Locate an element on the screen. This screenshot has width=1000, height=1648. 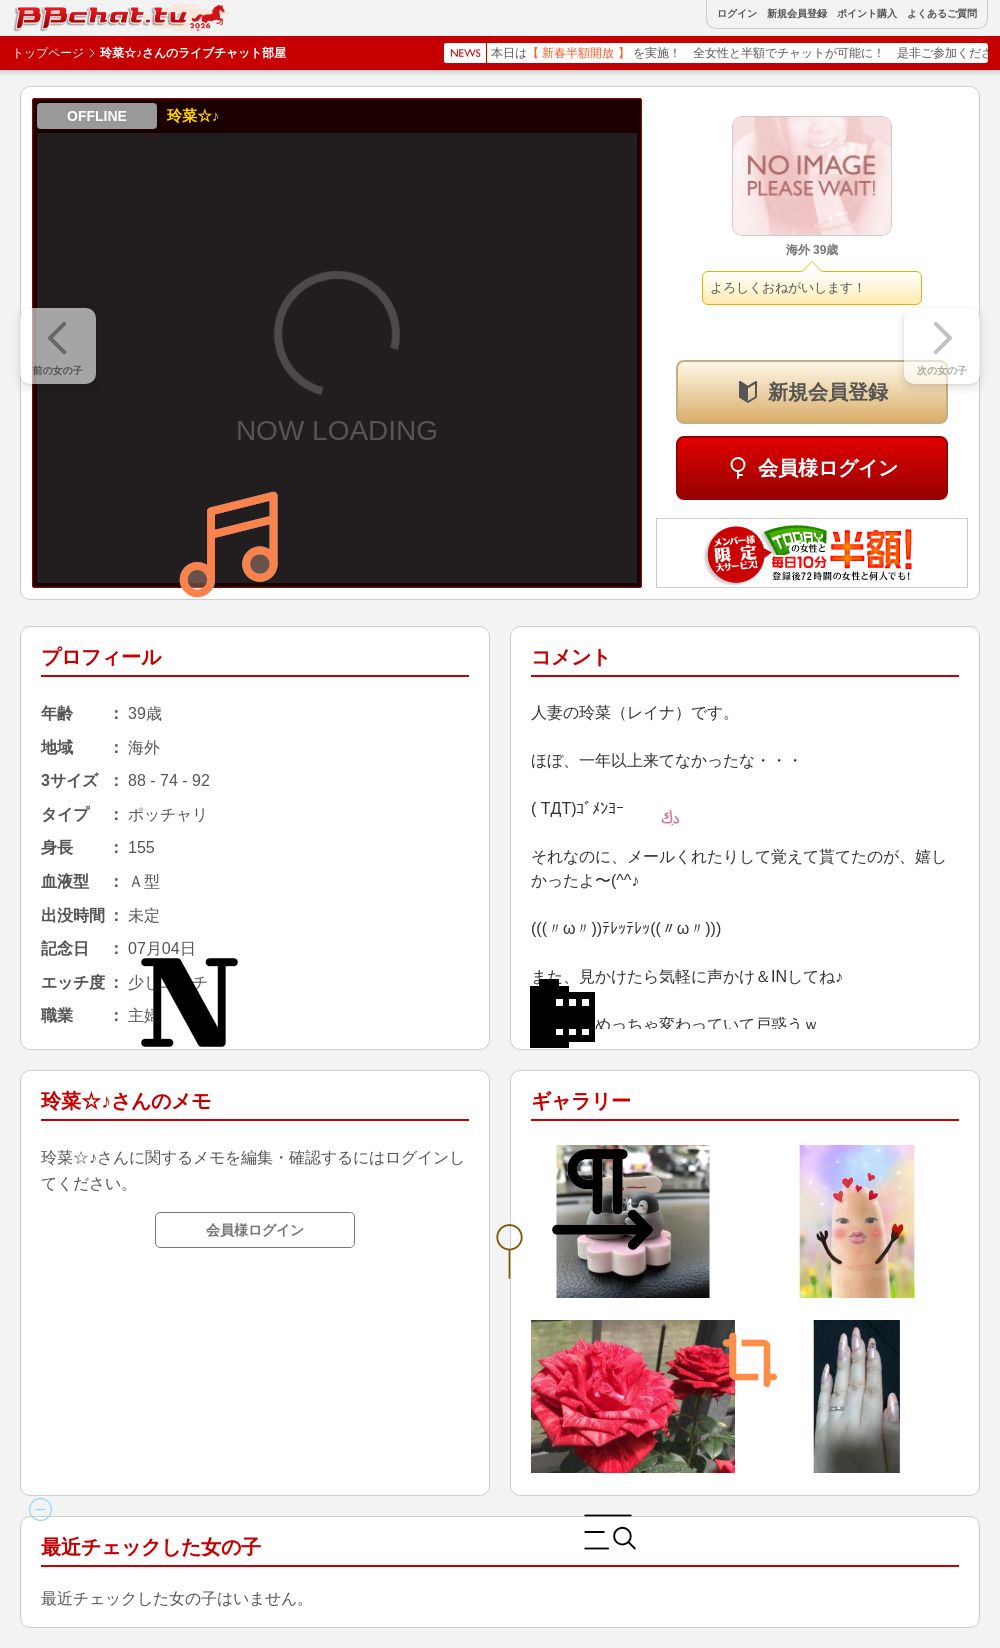
mark a location on a map is located at coordinates (509, 1251).